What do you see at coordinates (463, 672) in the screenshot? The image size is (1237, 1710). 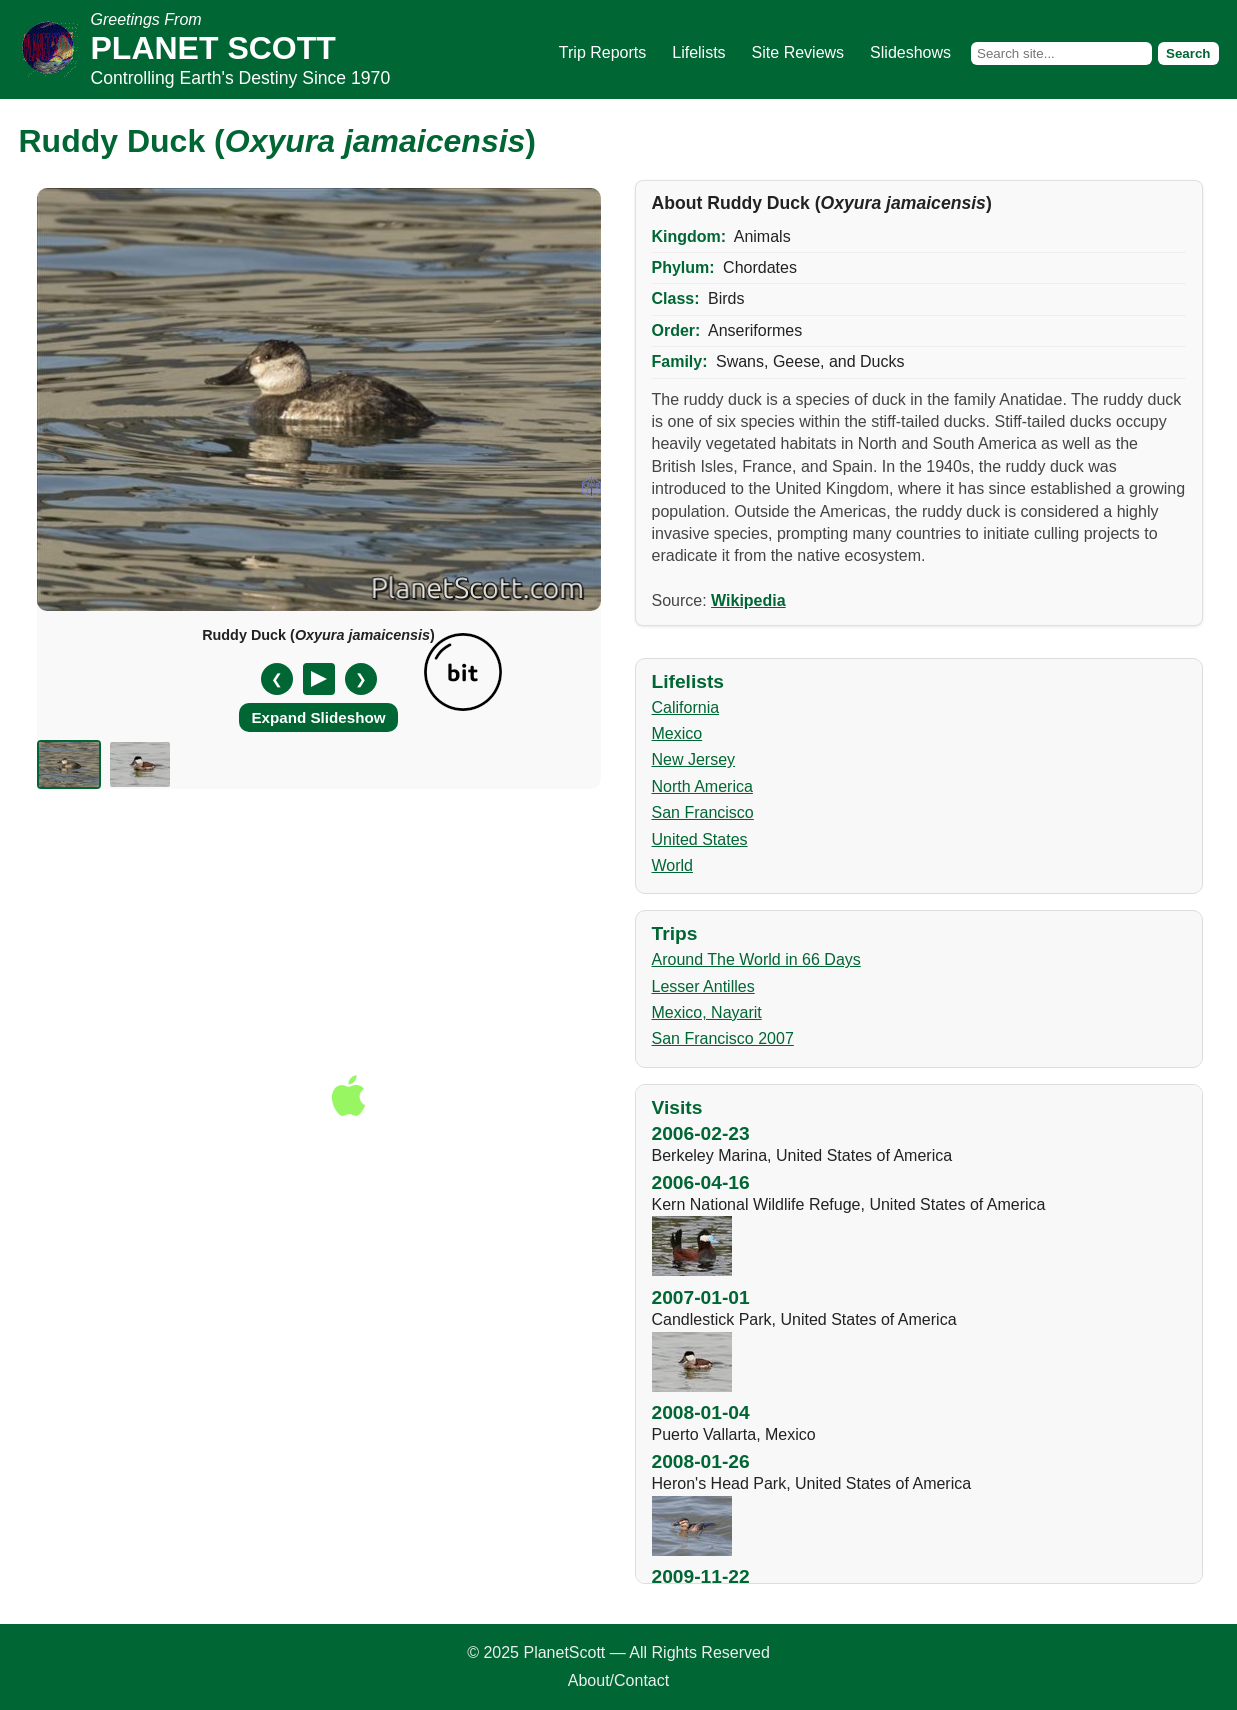 I see `bit component sharing platform logo` at bounding box center [463, 672].